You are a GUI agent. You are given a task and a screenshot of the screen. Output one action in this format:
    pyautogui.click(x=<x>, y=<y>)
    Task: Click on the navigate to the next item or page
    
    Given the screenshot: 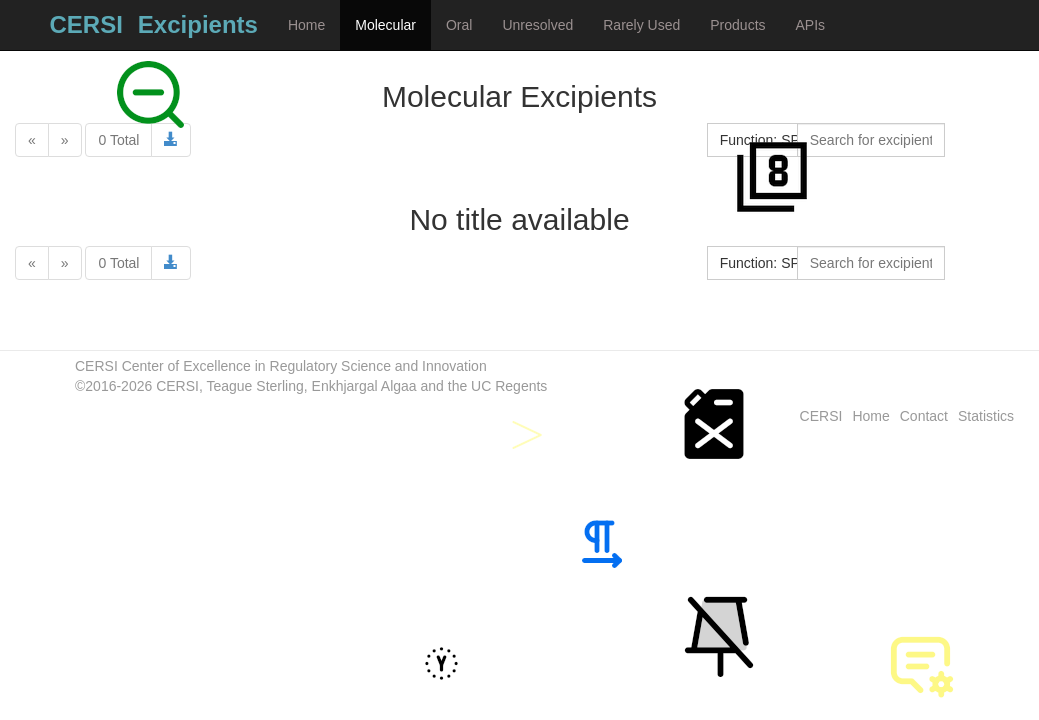 What is the action you would take?
    pyautogui.click(x=525, y=435)
    